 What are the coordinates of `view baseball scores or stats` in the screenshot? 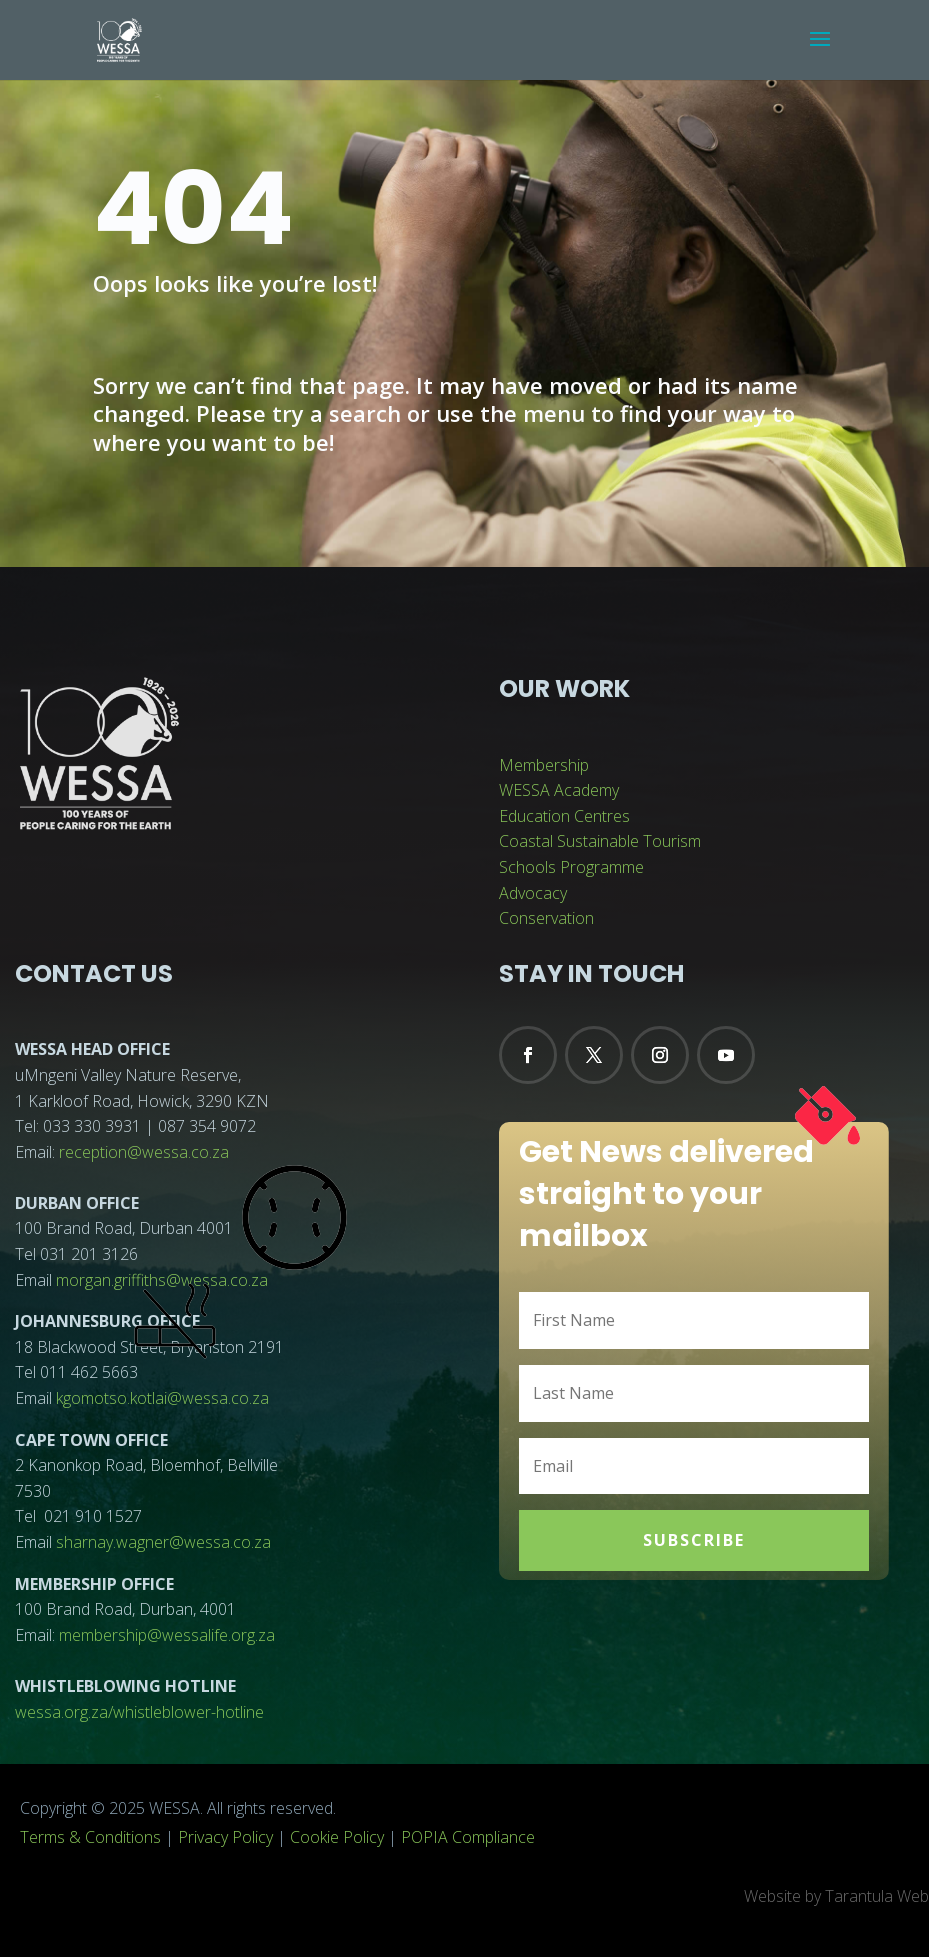 It's located at (294, 1217).